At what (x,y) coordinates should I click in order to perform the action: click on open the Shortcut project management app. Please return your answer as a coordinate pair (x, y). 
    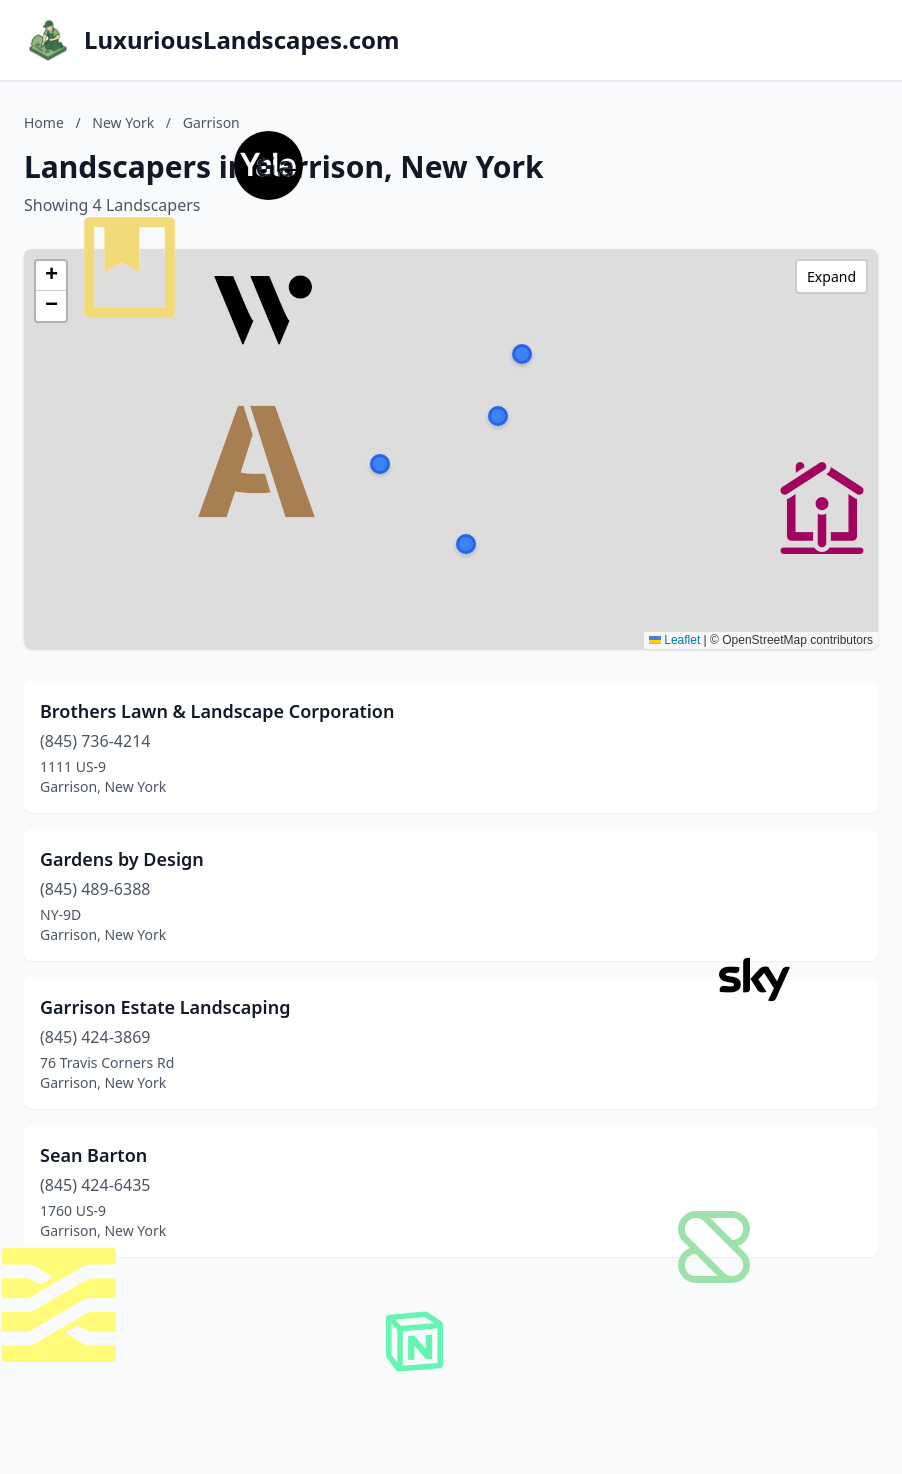
    Looking at the image, I should click on (714, 1247).